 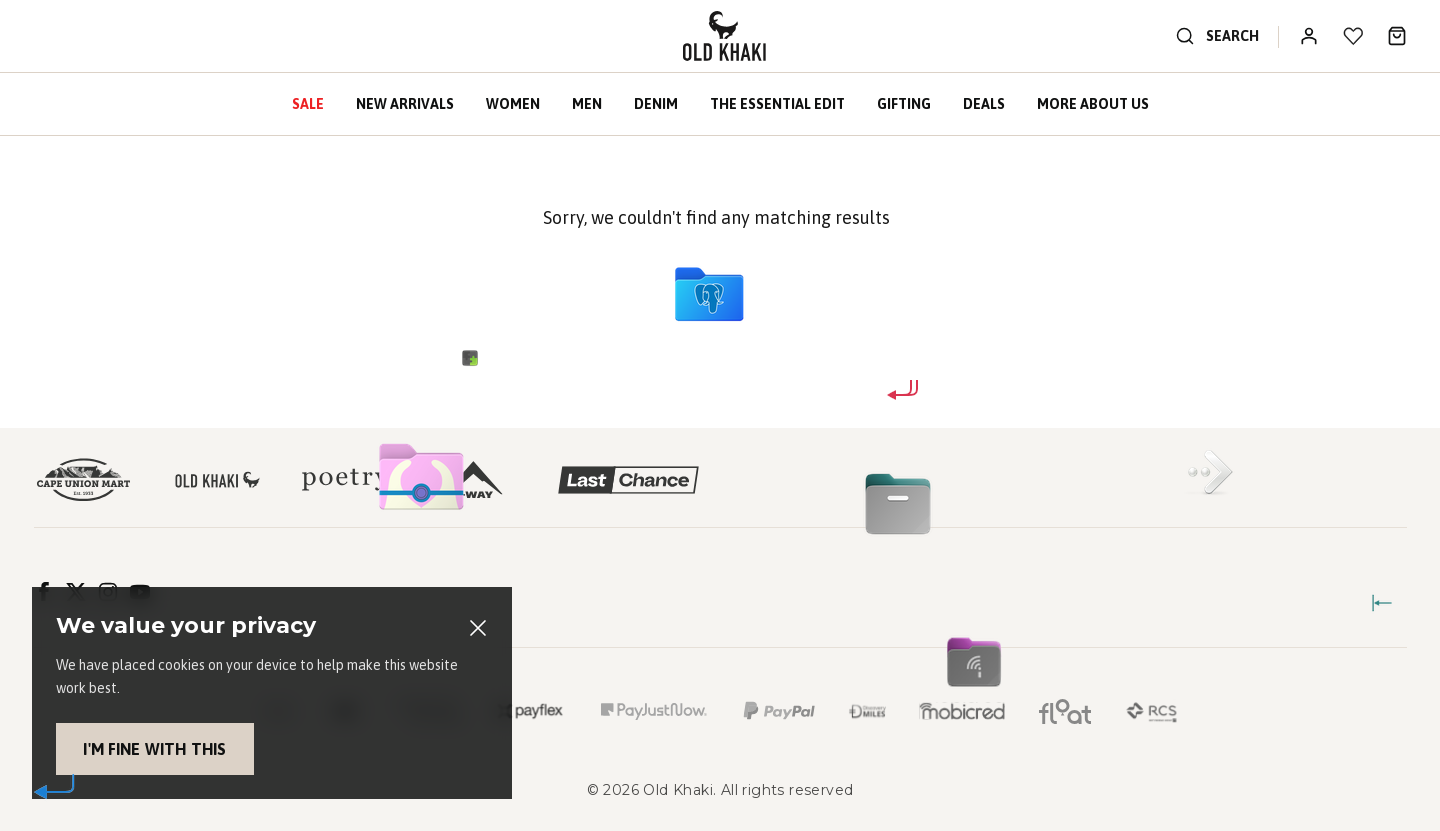 I want to click on open the file manager application, so click(x=898, y=504).